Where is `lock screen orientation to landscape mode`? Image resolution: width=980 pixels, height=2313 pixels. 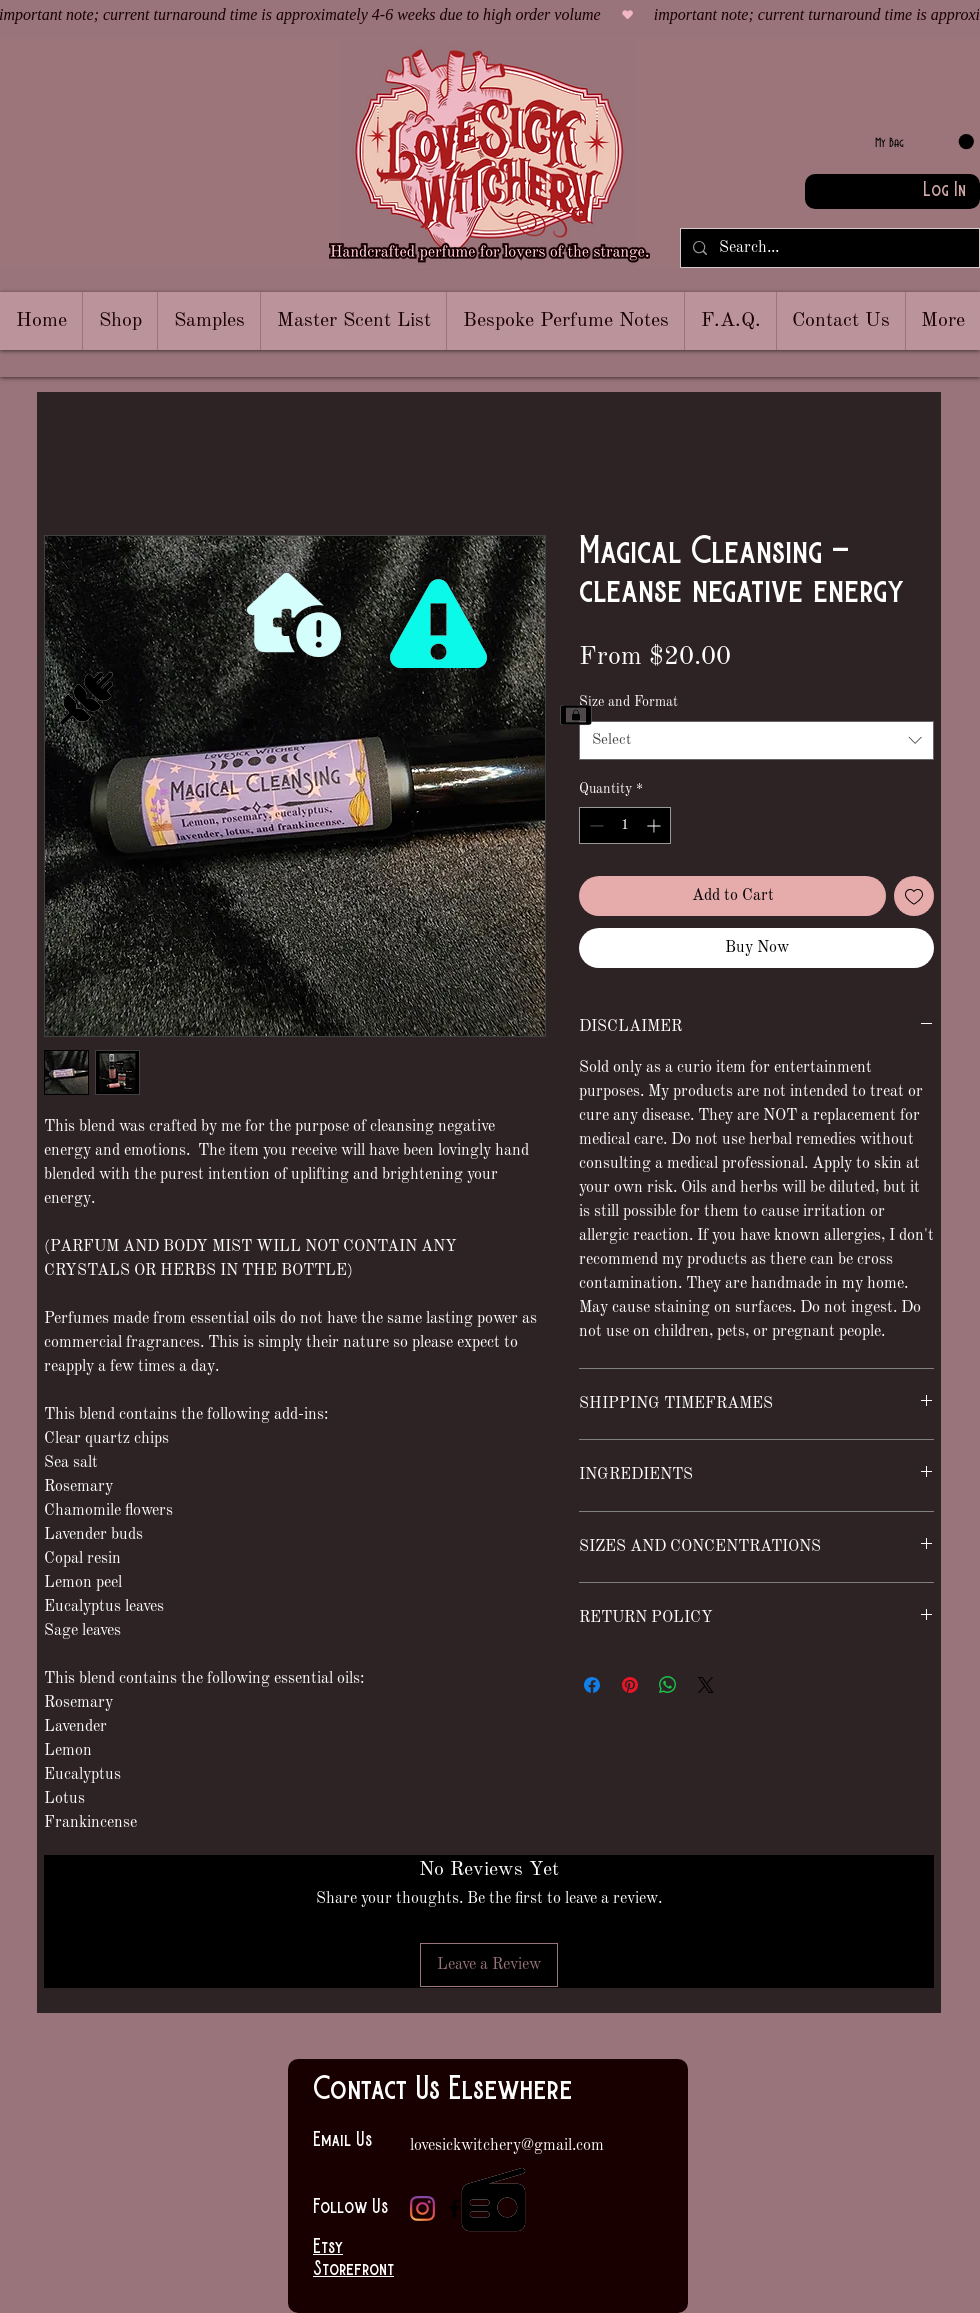 lock screen orientation to landscape mode is located at coordinates (576, 715).